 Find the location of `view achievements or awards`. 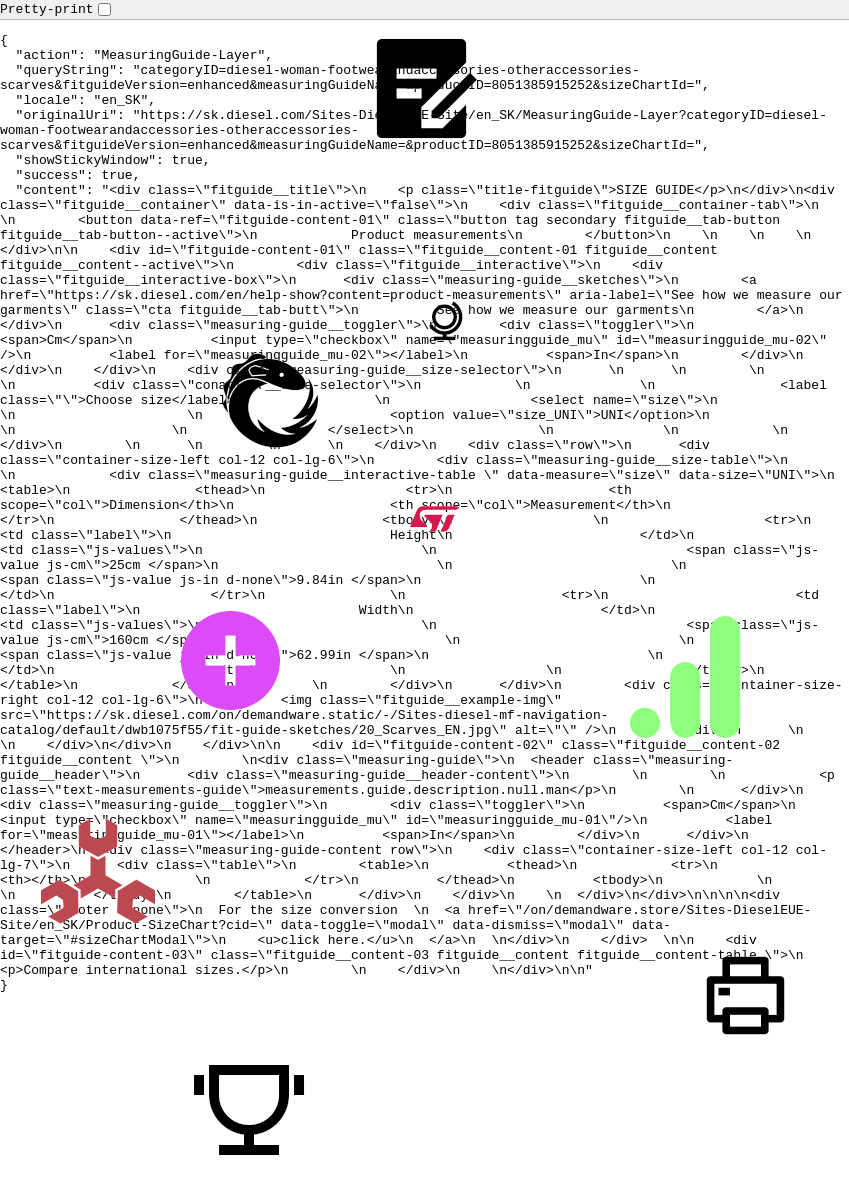

view achievements or awards is located at coordinates (249, 1110).